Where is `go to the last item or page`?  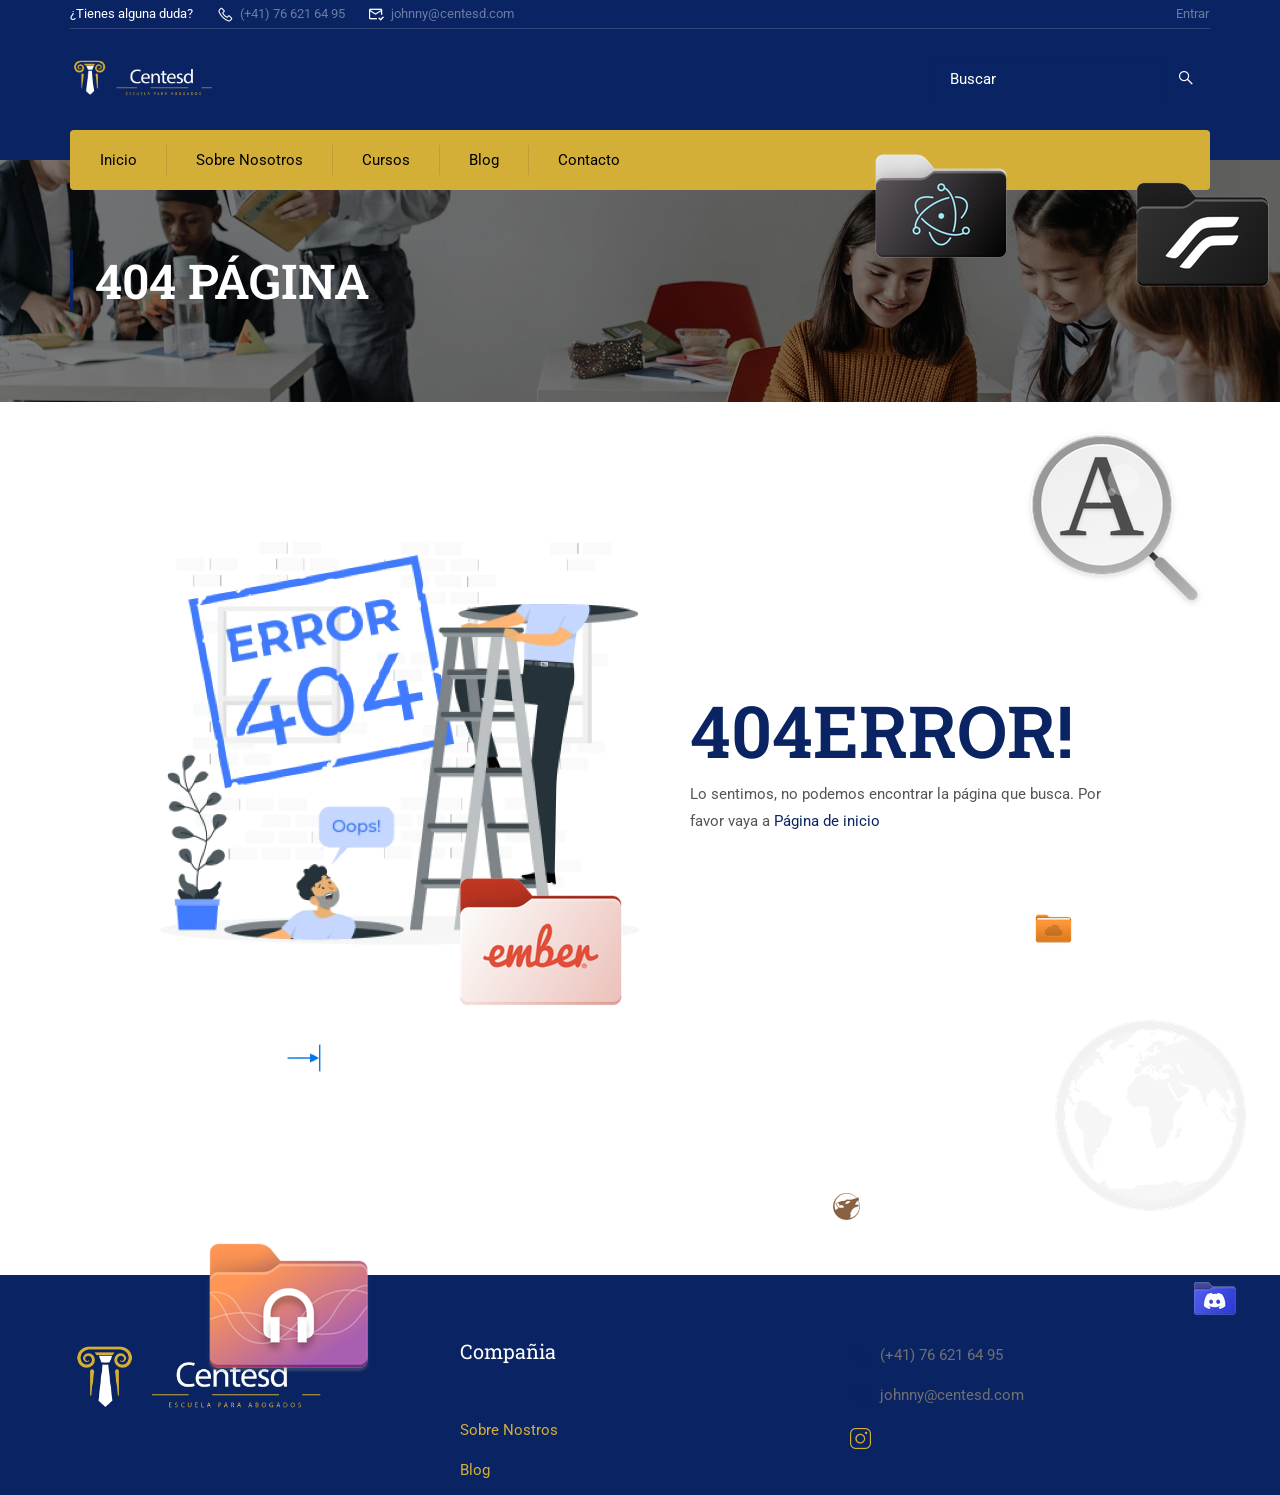 go to the last item or page is located at coordinates (304, 1058).